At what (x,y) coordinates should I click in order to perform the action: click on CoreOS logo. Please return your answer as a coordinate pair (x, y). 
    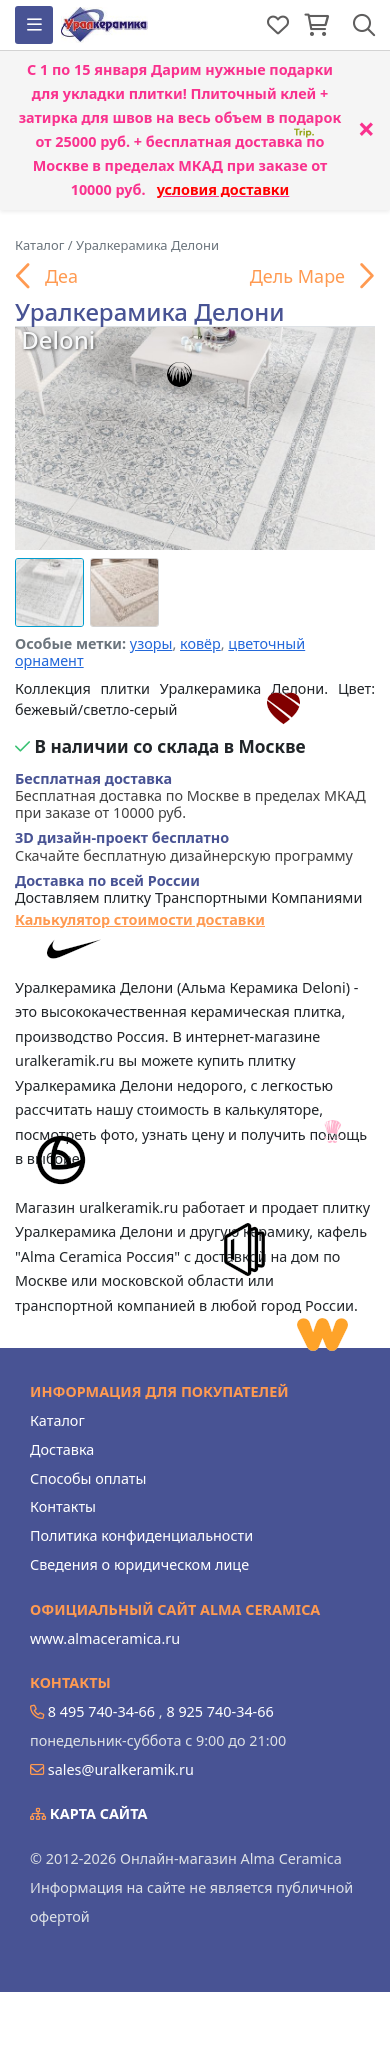
    Looking at the image, I should click on (61, 1160).